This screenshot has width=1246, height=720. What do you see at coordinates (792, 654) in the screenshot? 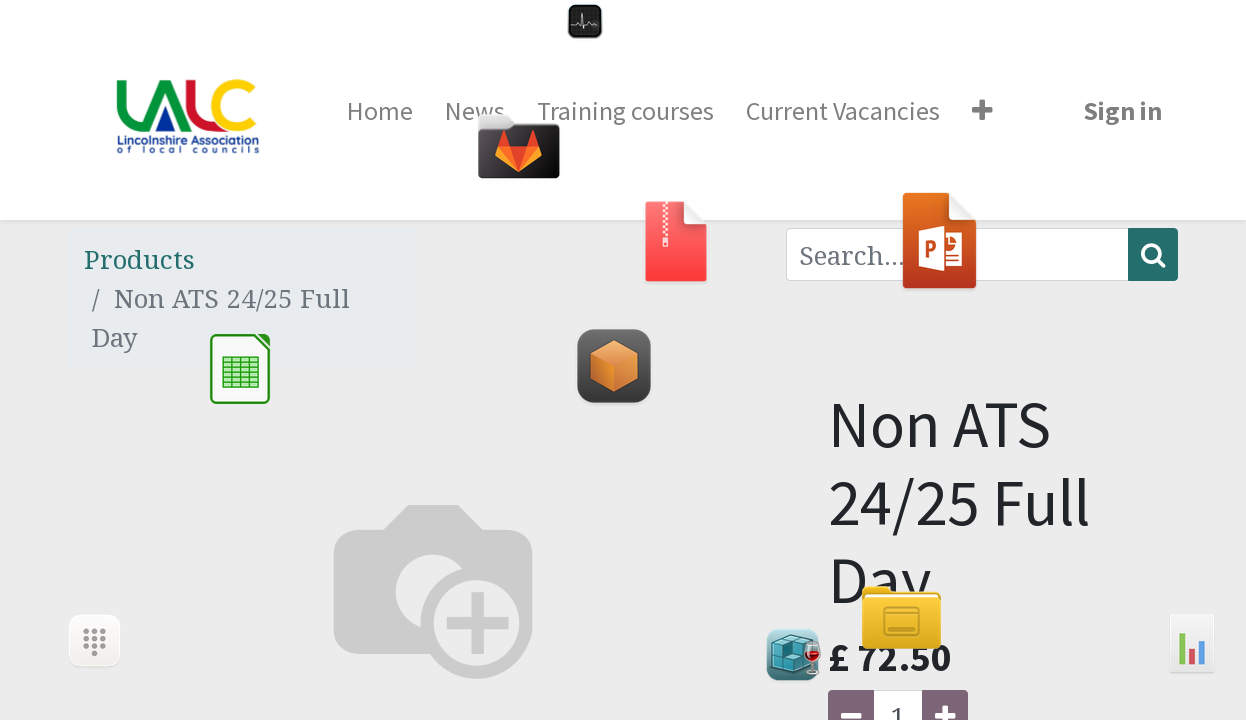
I see `open windows registry editor via wine` at bounding box center [792, 654].